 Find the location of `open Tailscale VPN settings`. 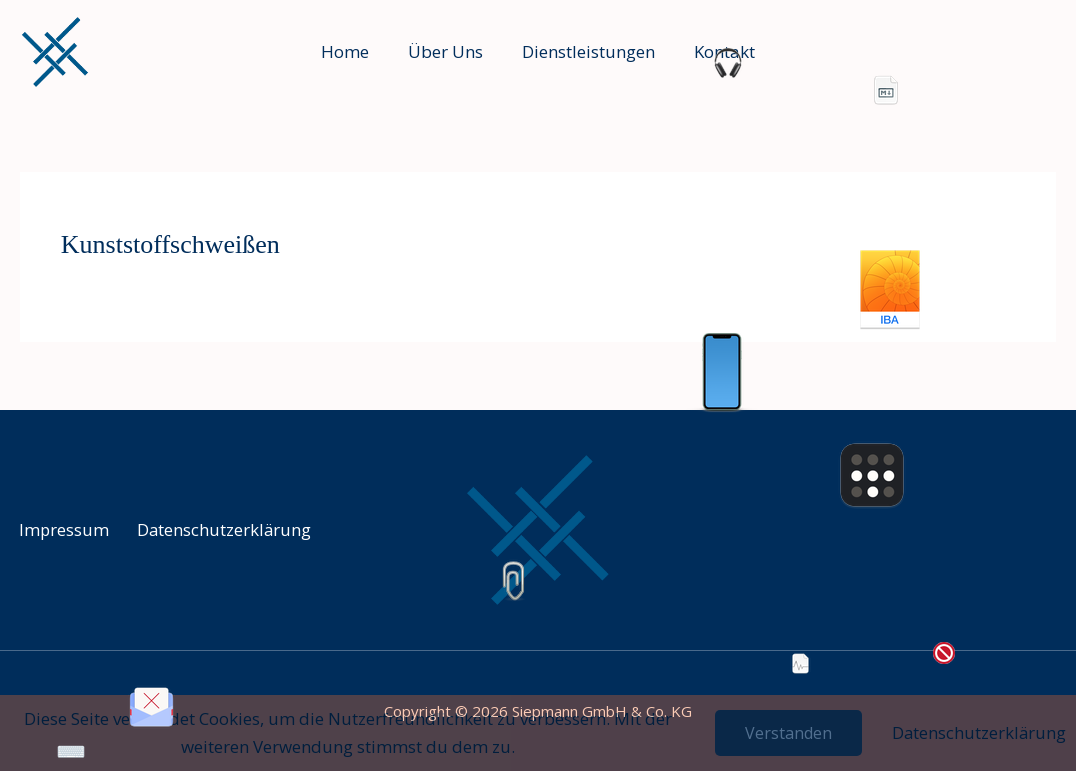

open Tailscale VPN settings is located at coordinates (872, 475).